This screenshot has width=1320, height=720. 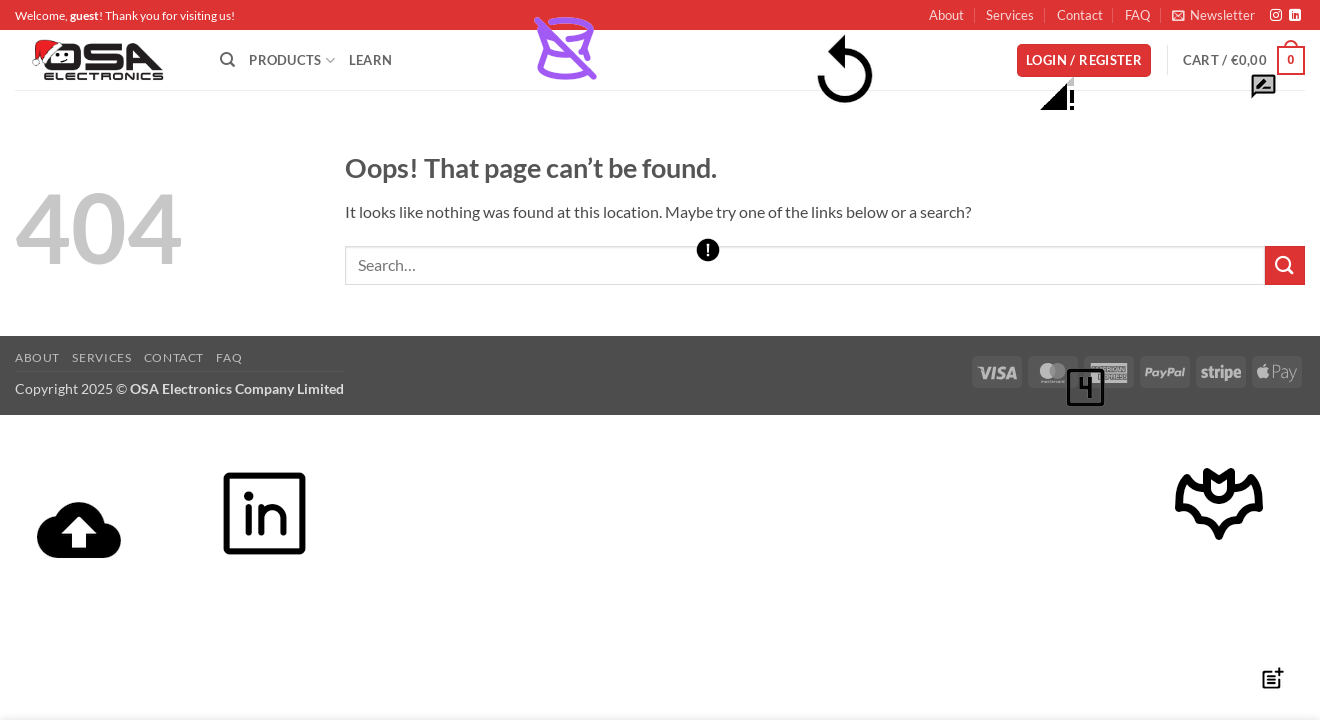 What do you see at coordinates (1219, 504) in the screenshot?
I see `toggle dark mode or night theme` at bounding box center [1219, 504].